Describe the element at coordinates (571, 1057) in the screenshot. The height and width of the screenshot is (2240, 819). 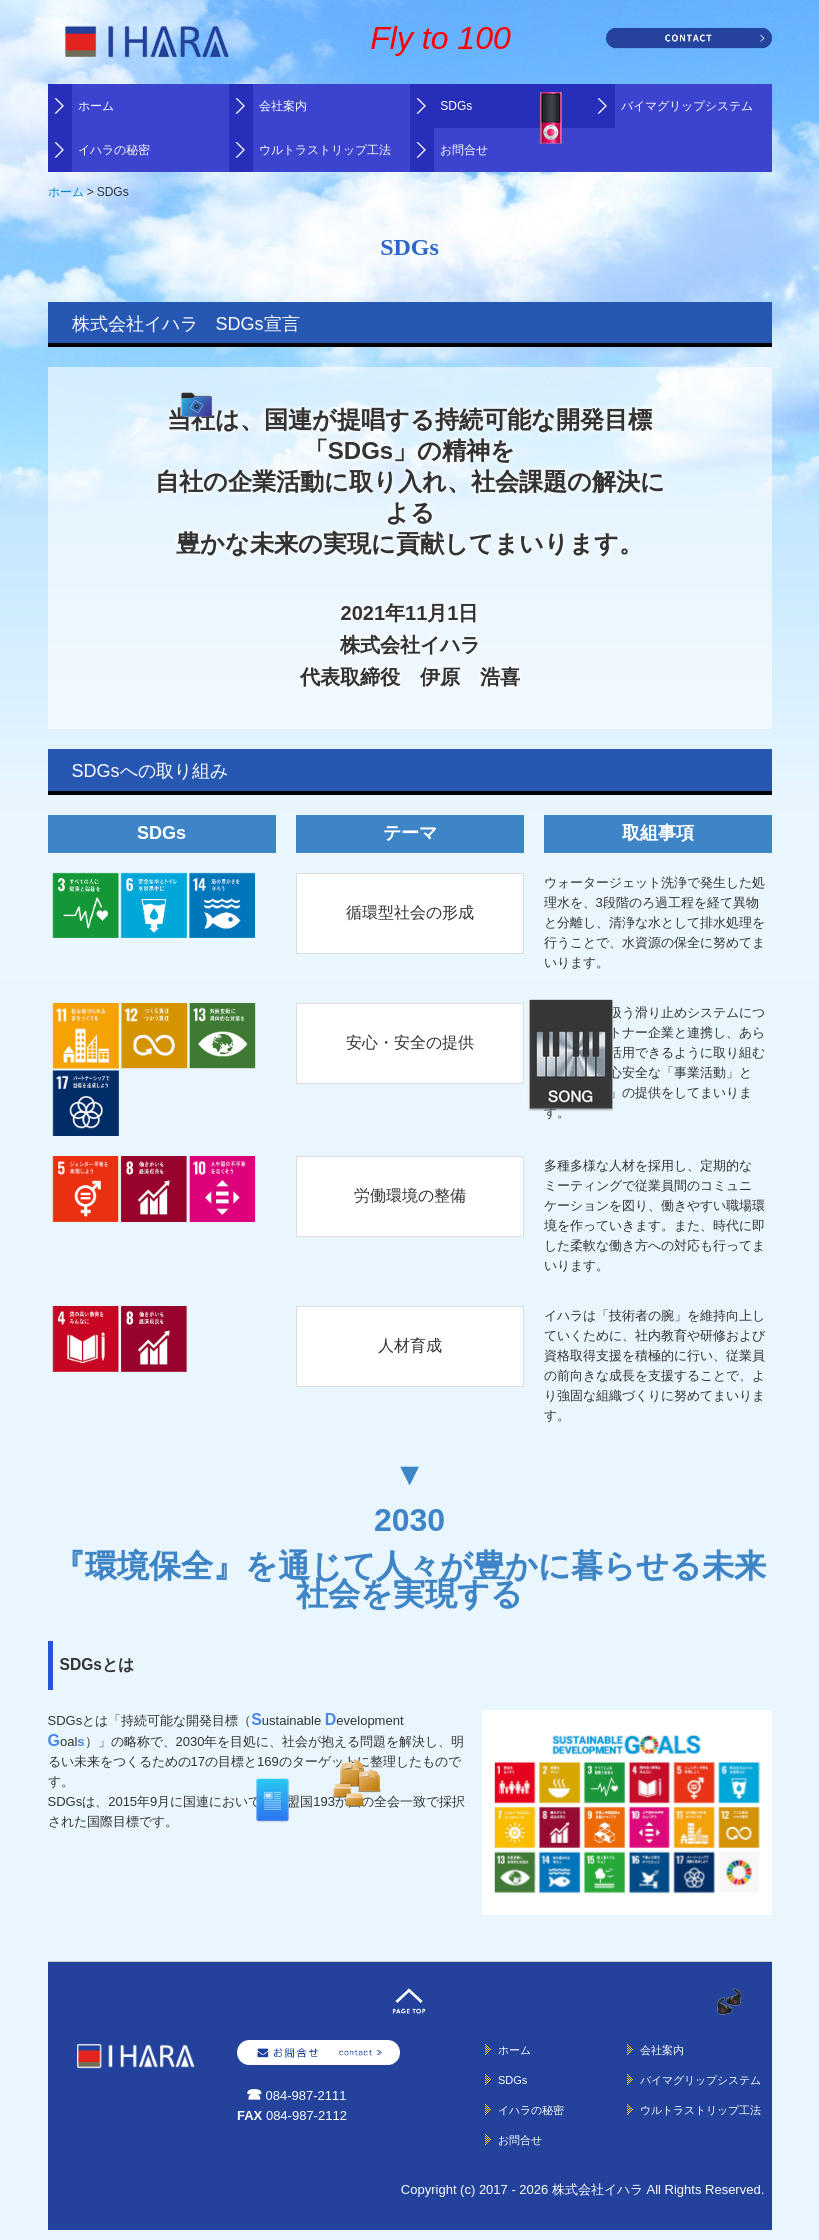
I see `open a song file in GarageBand` at that location.